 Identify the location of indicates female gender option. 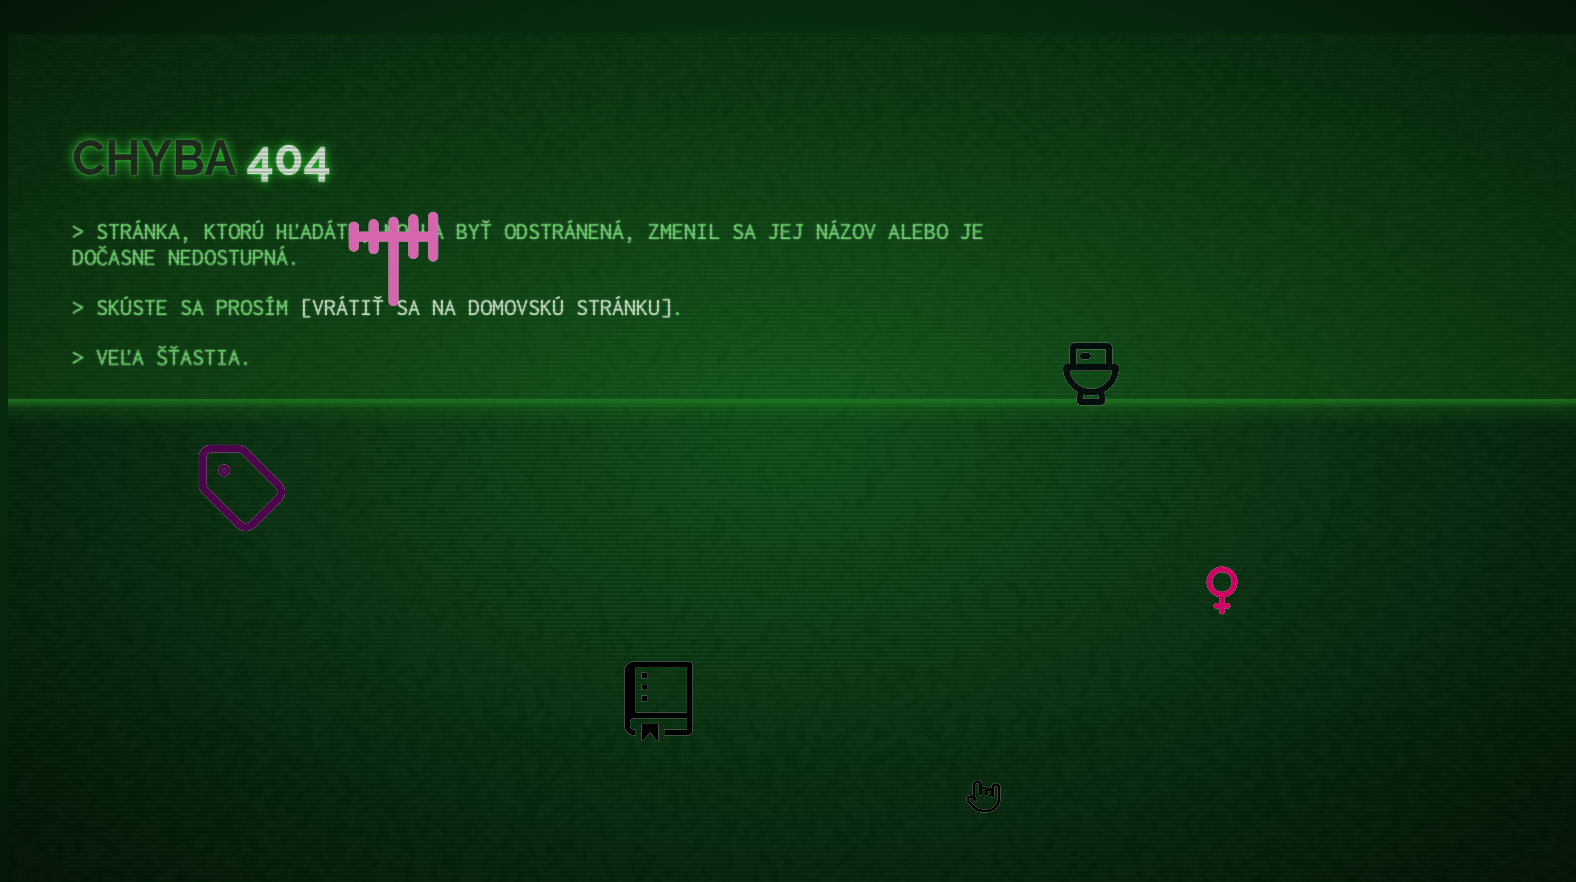
(1222, 589).